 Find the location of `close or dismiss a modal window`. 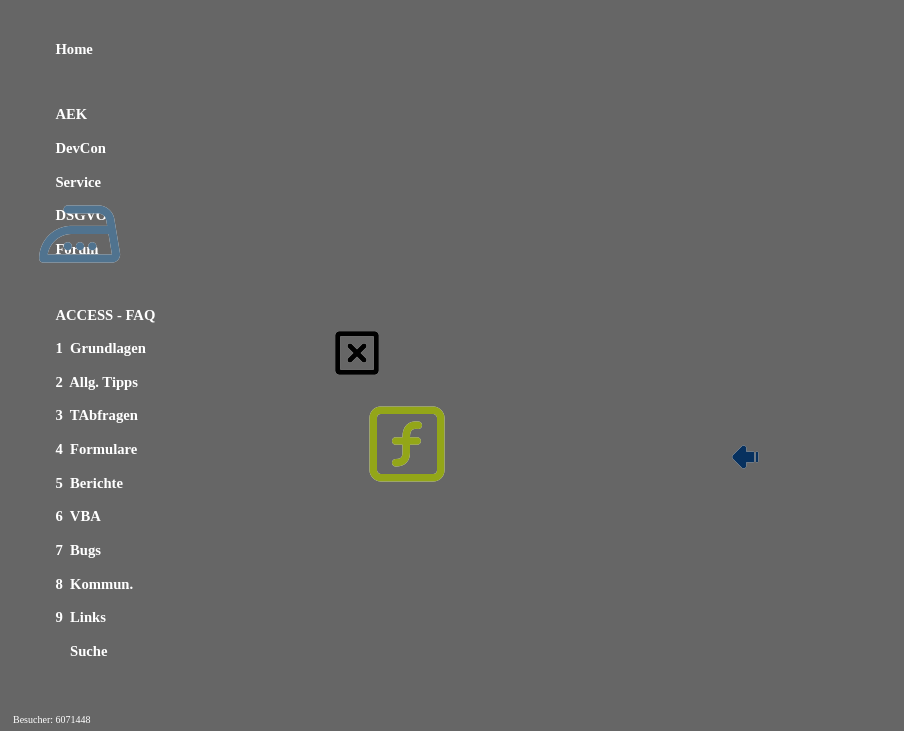

close or dismiss a modal window is located at coordinates (357, 353).